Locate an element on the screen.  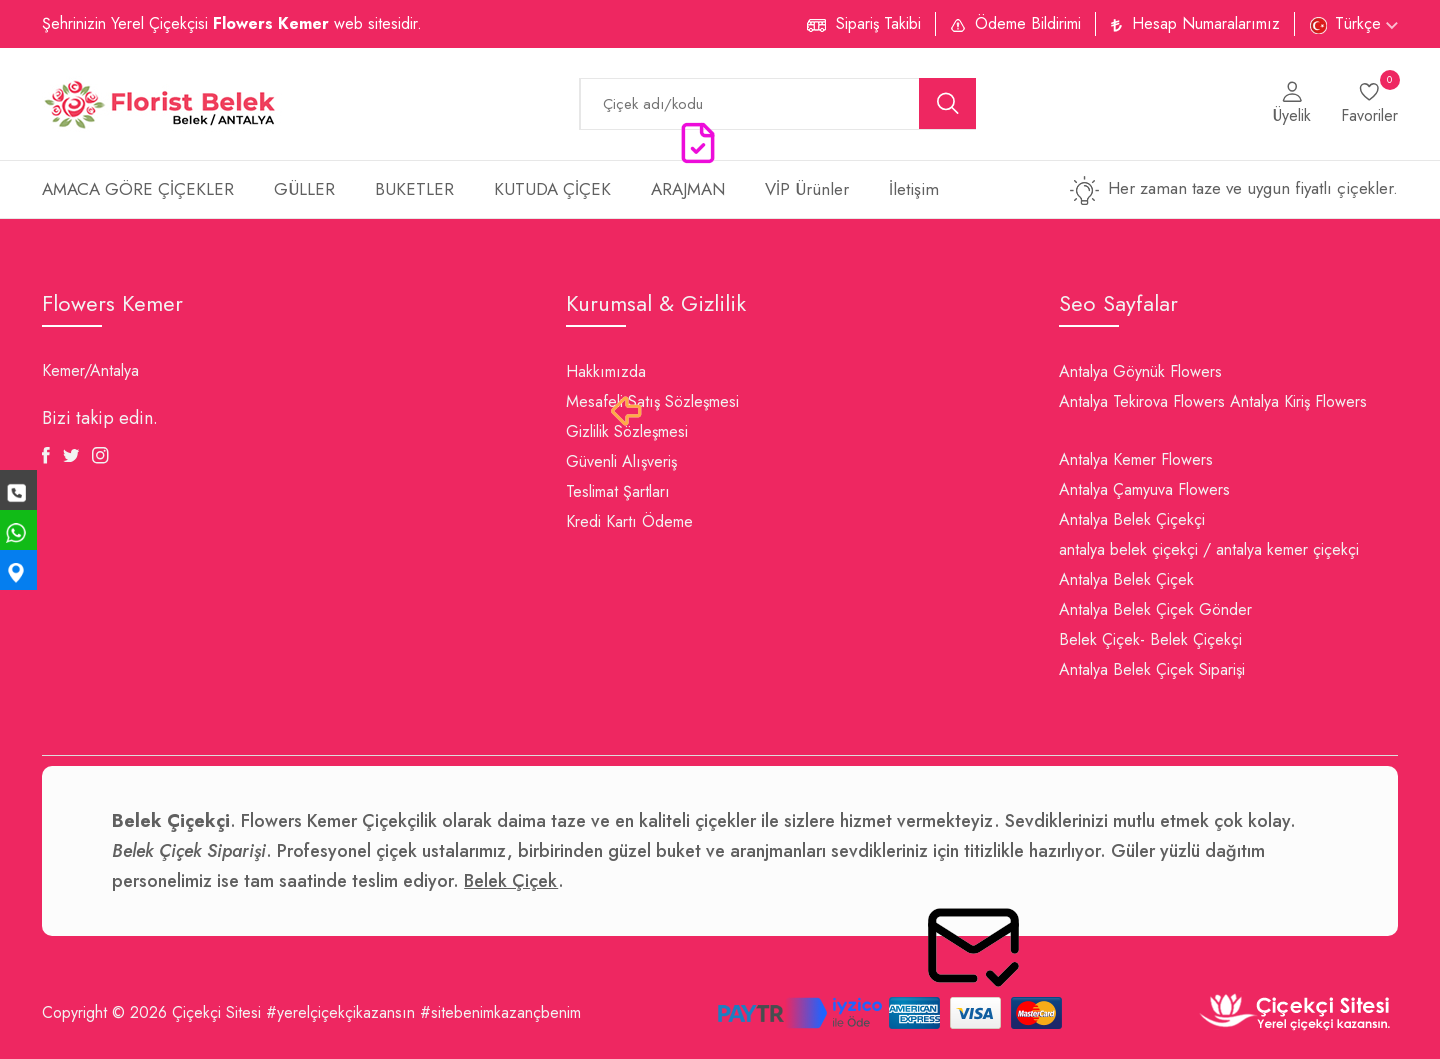
email sent successfully is located at coordinates (973, 945).